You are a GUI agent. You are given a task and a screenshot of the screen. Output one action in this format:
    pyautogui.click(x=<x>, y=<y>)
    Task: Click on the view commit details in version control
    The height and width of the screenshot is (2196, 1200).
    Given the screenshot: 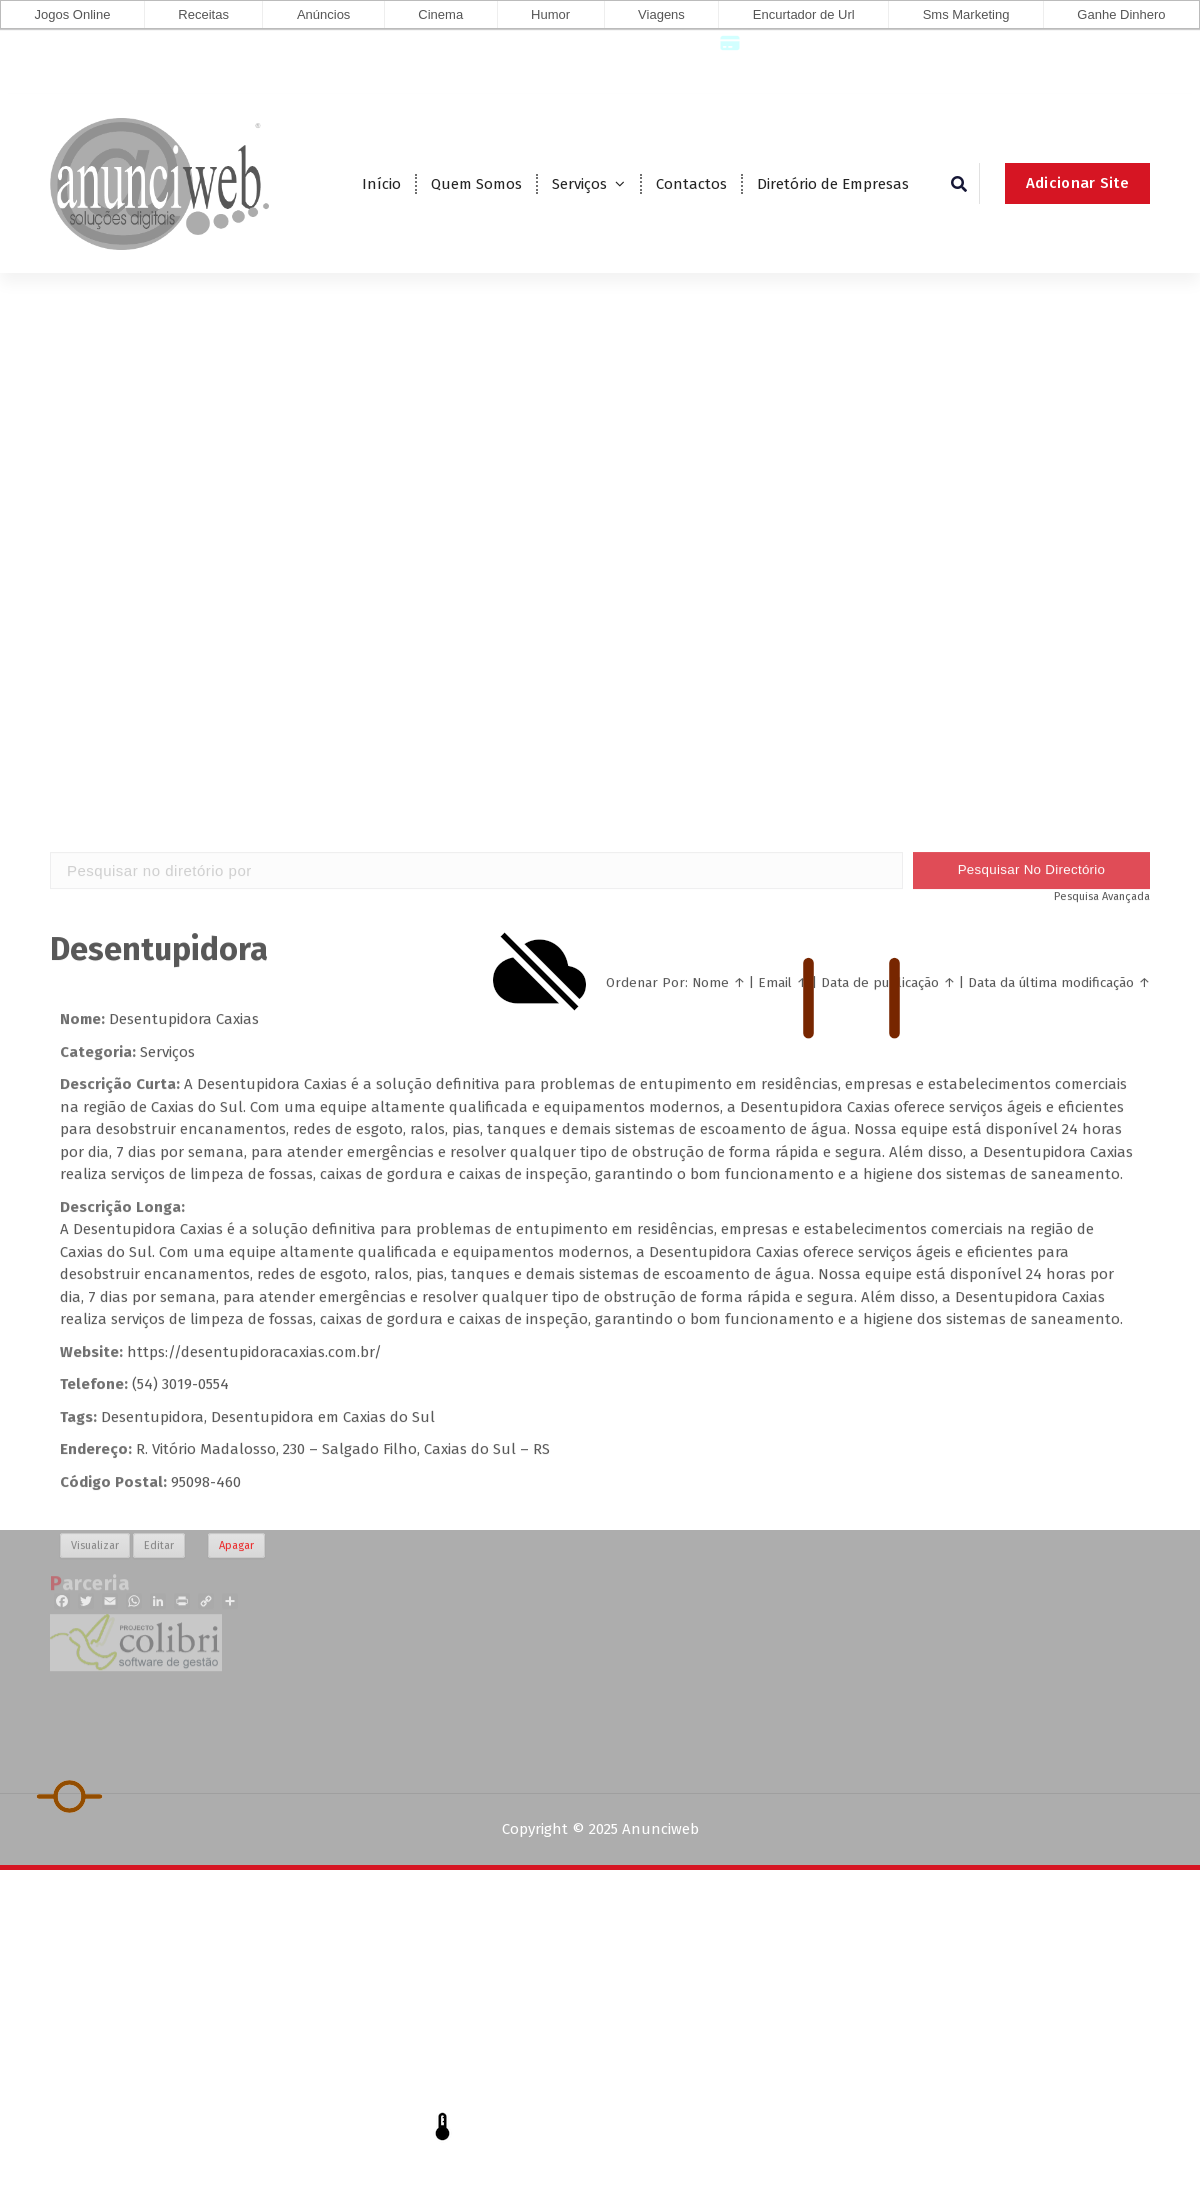 What is the action you would take?
    pyautogui.click(x=69, y=1796)
    